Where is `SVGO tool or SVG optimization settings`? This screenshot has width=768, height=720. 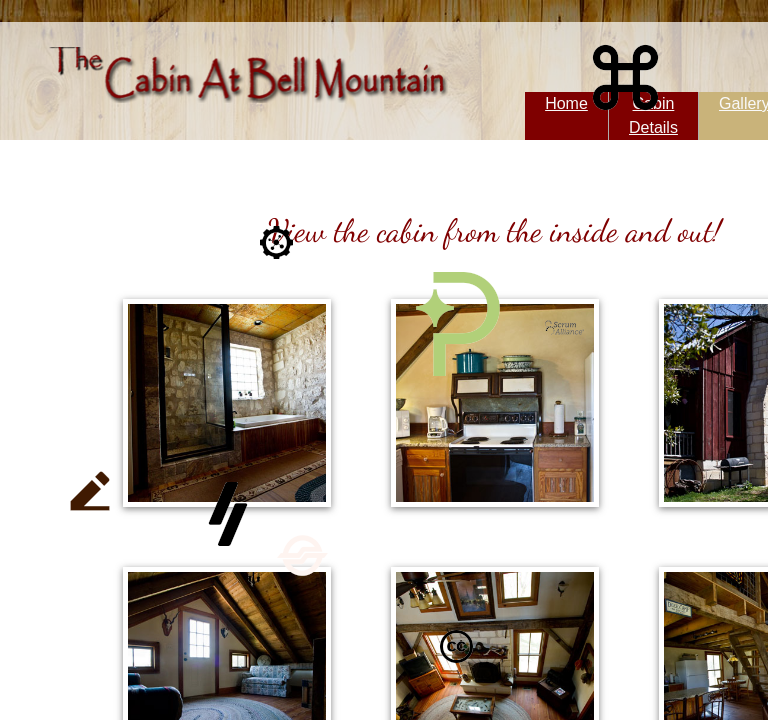
SVGO tool or SVG optimization settings is located at coordinates (276, 242).